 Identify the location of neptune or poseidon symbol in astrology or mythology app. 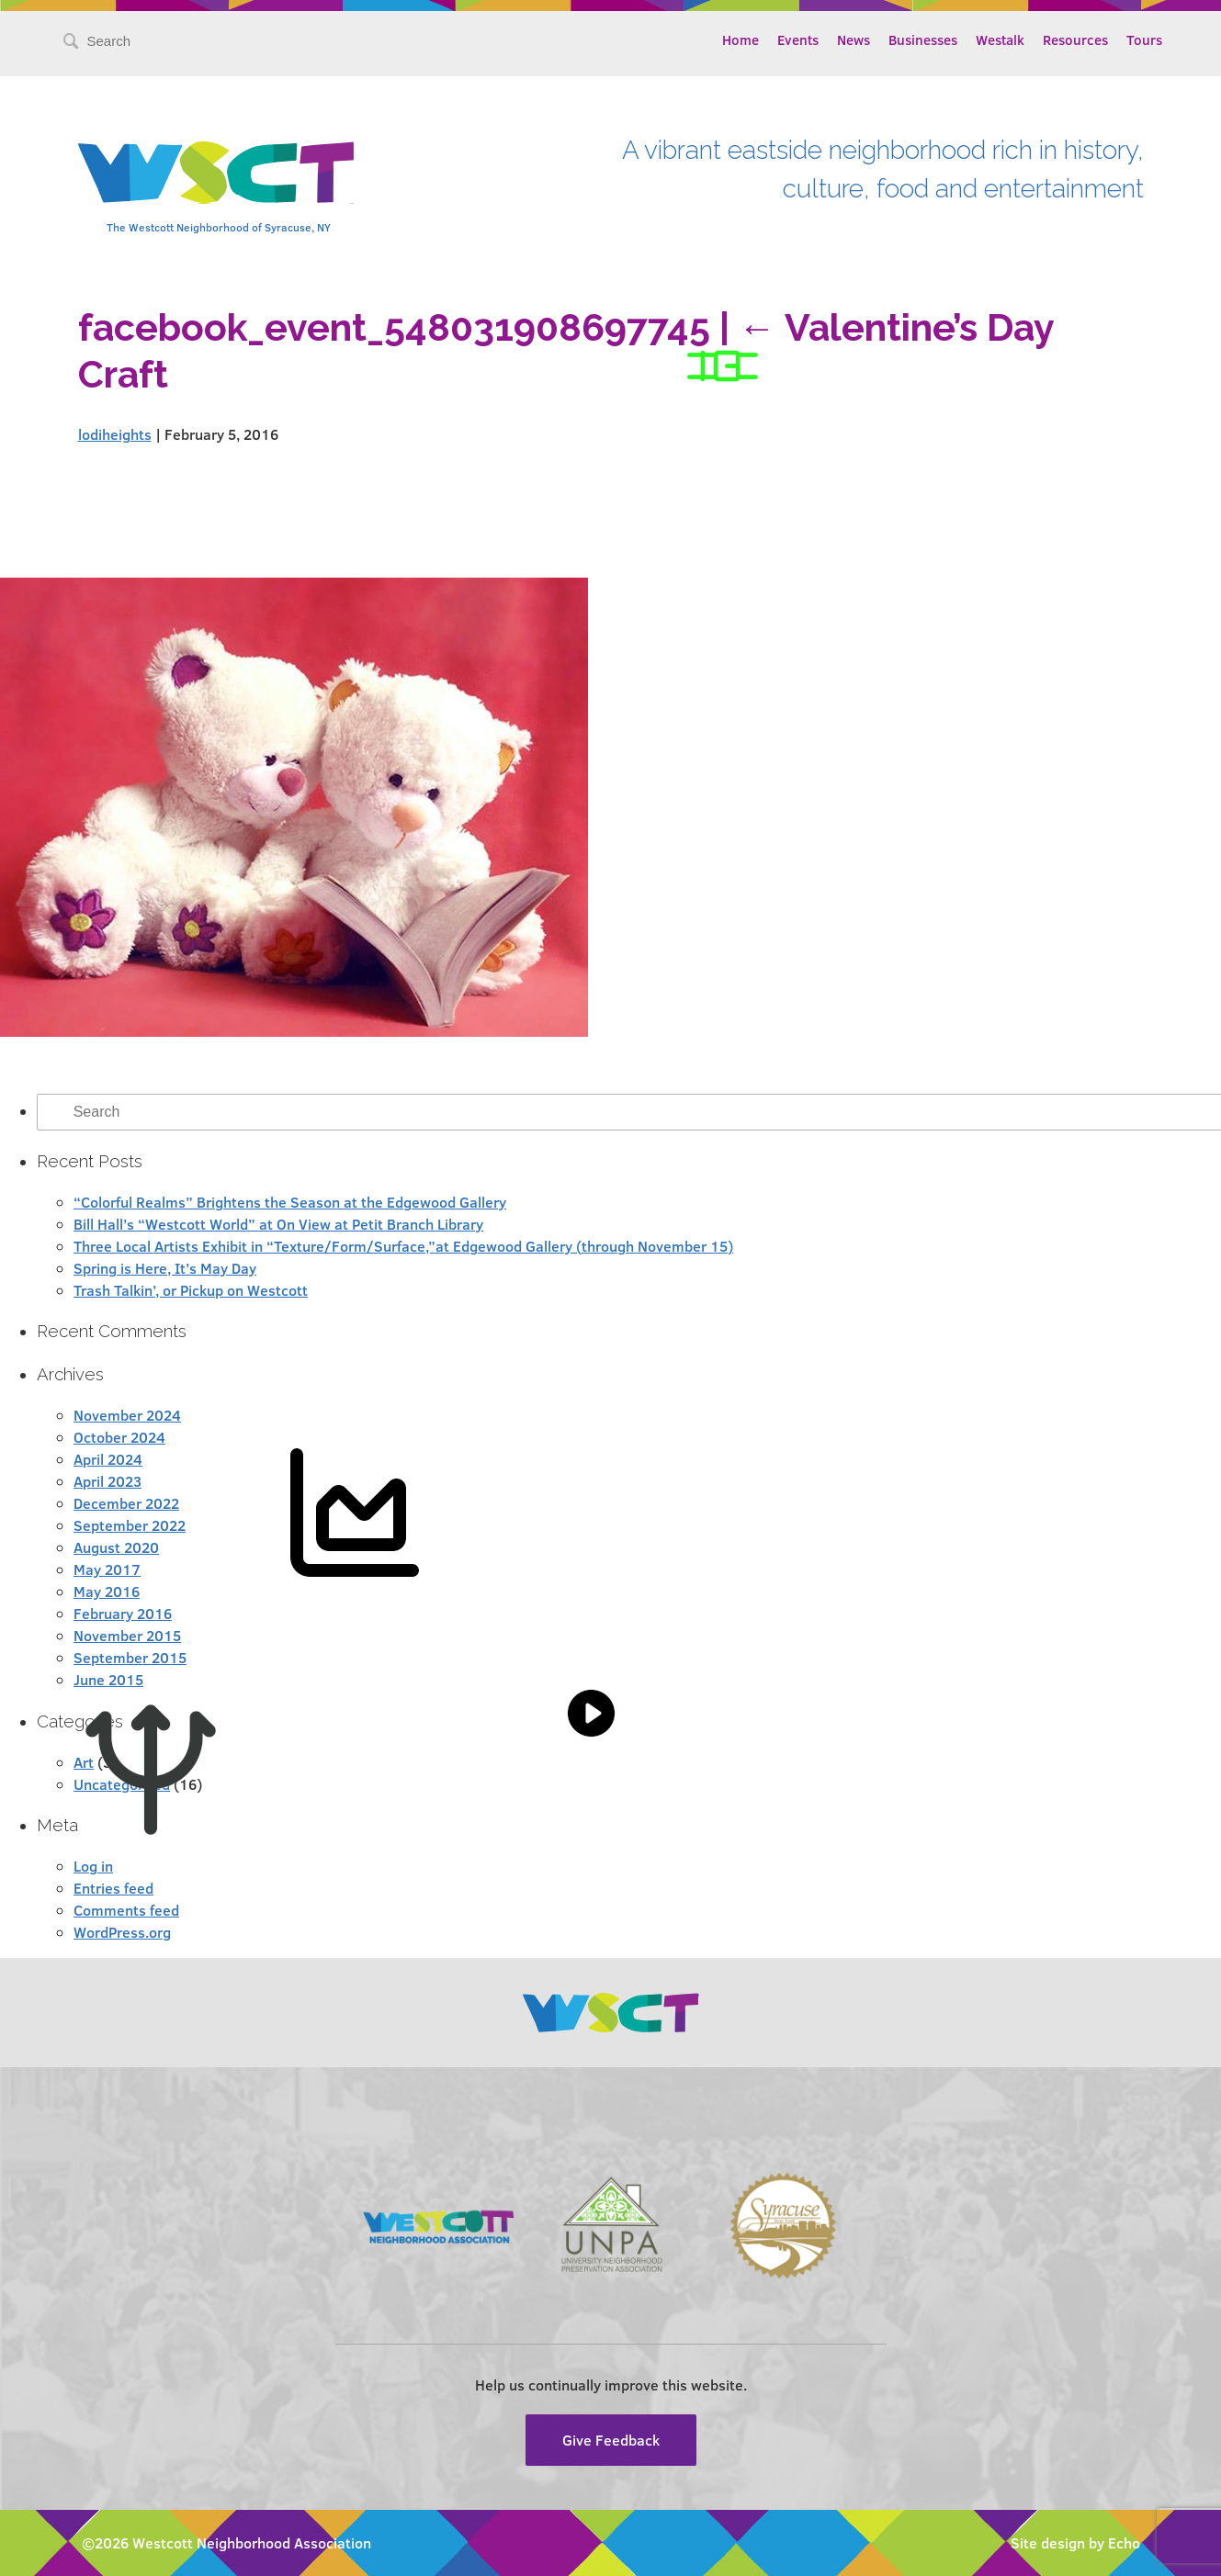
(151, 1770).